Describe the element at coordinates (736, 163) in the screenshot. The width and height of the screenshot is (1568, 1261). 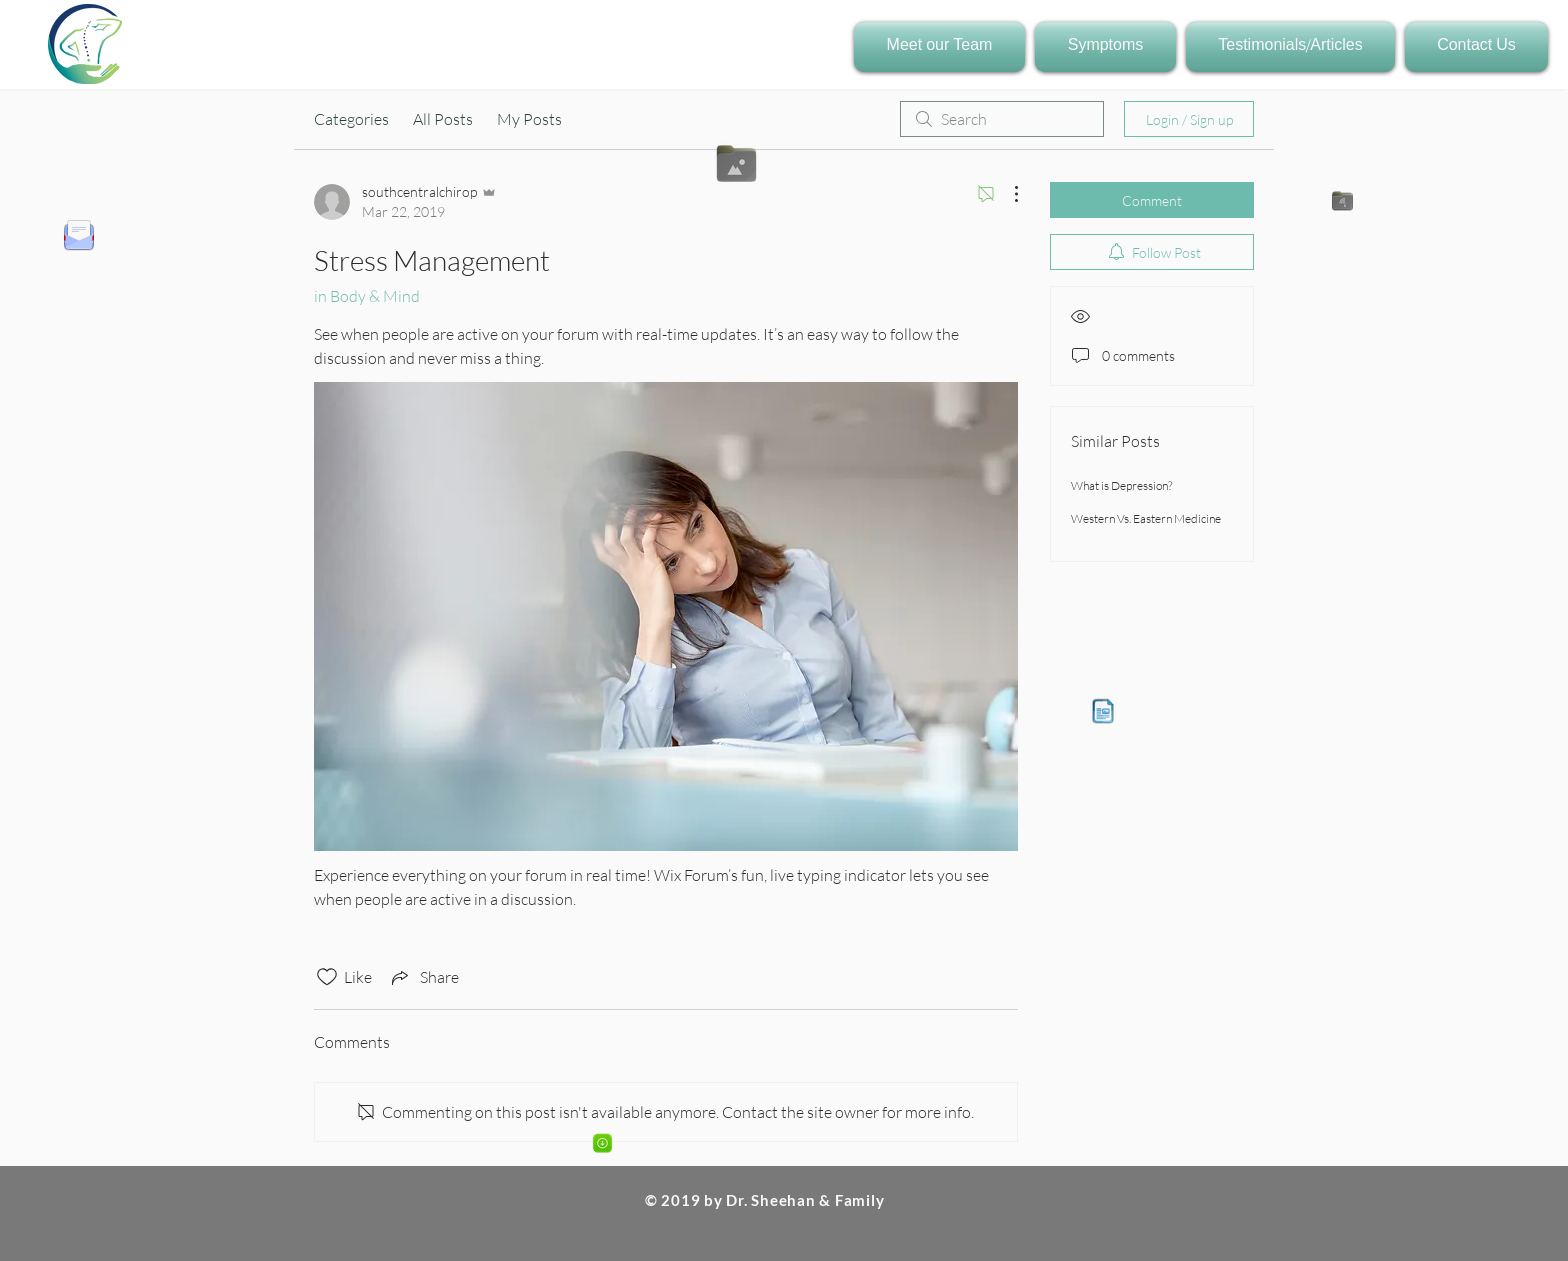
I see `open your pictures folder` at that location.